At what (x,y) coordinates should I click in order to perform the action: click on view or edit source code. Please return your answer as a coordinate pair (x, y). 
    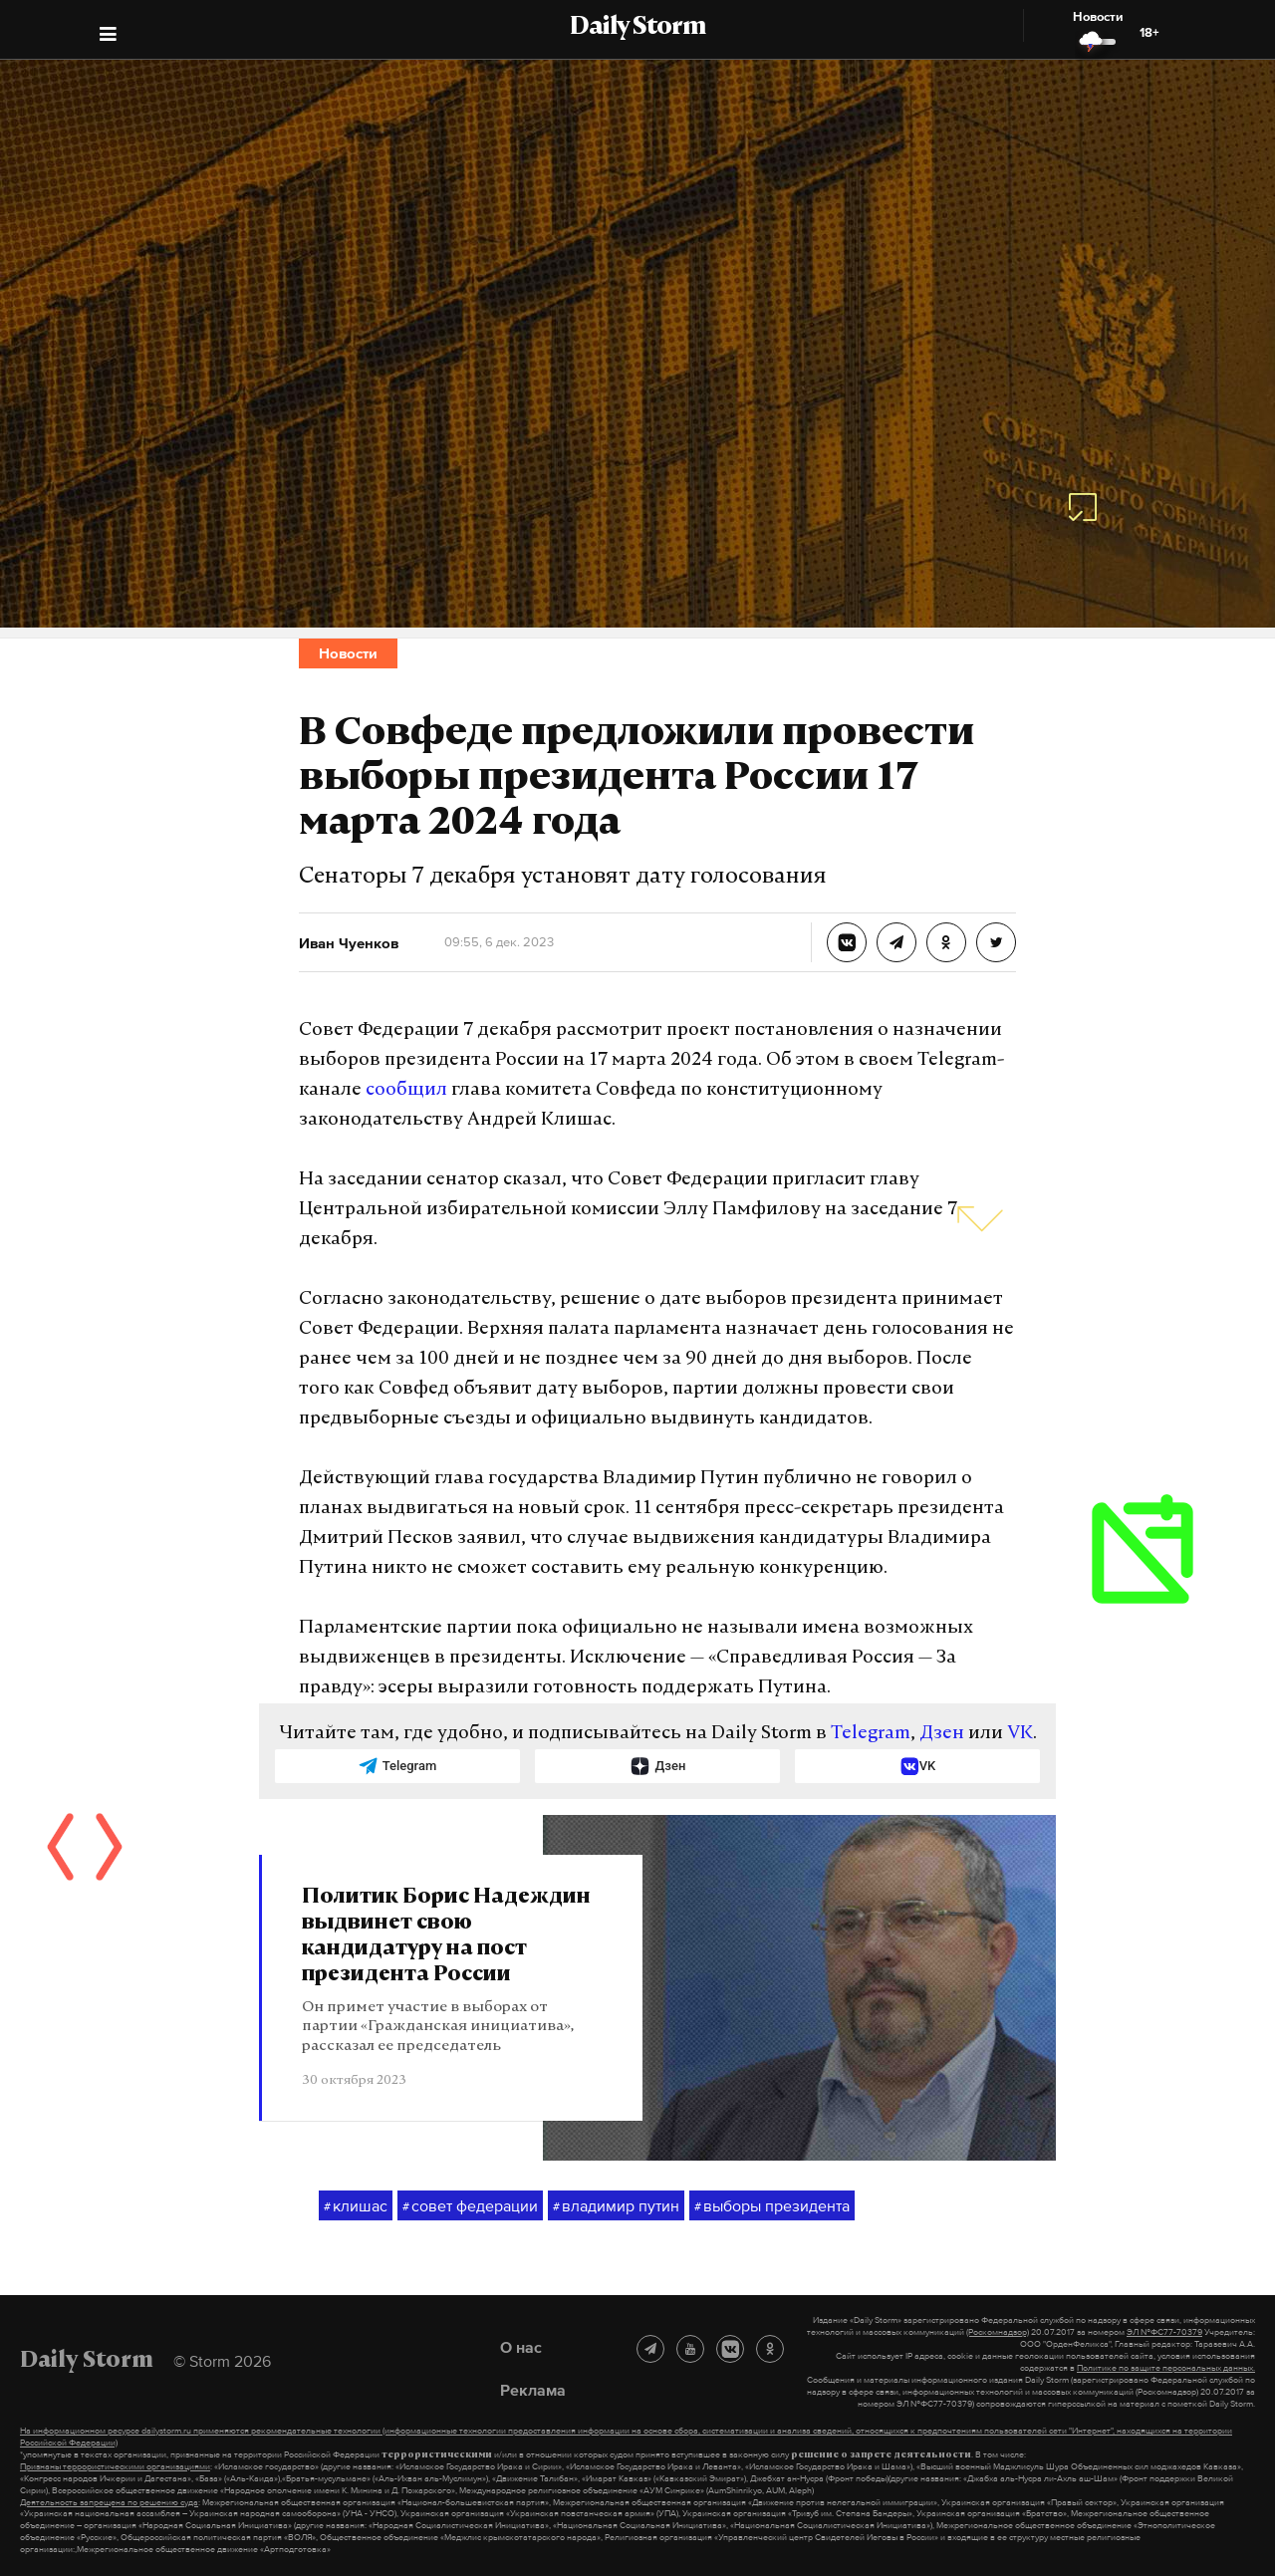
    Looking at the image, I should click on (85, 1847).